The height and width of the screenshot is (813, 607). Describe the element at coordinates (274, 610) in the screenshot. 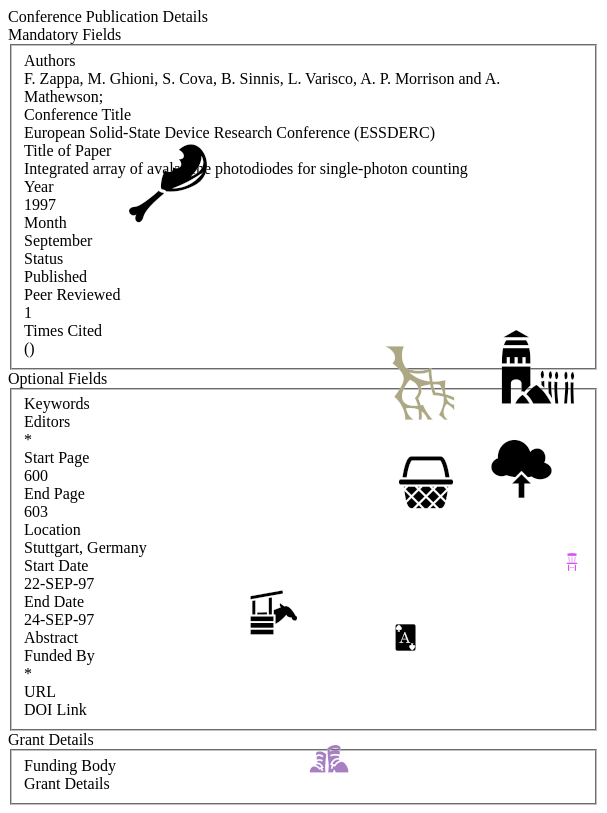

I see `access the stable or horse shelter` at that location.